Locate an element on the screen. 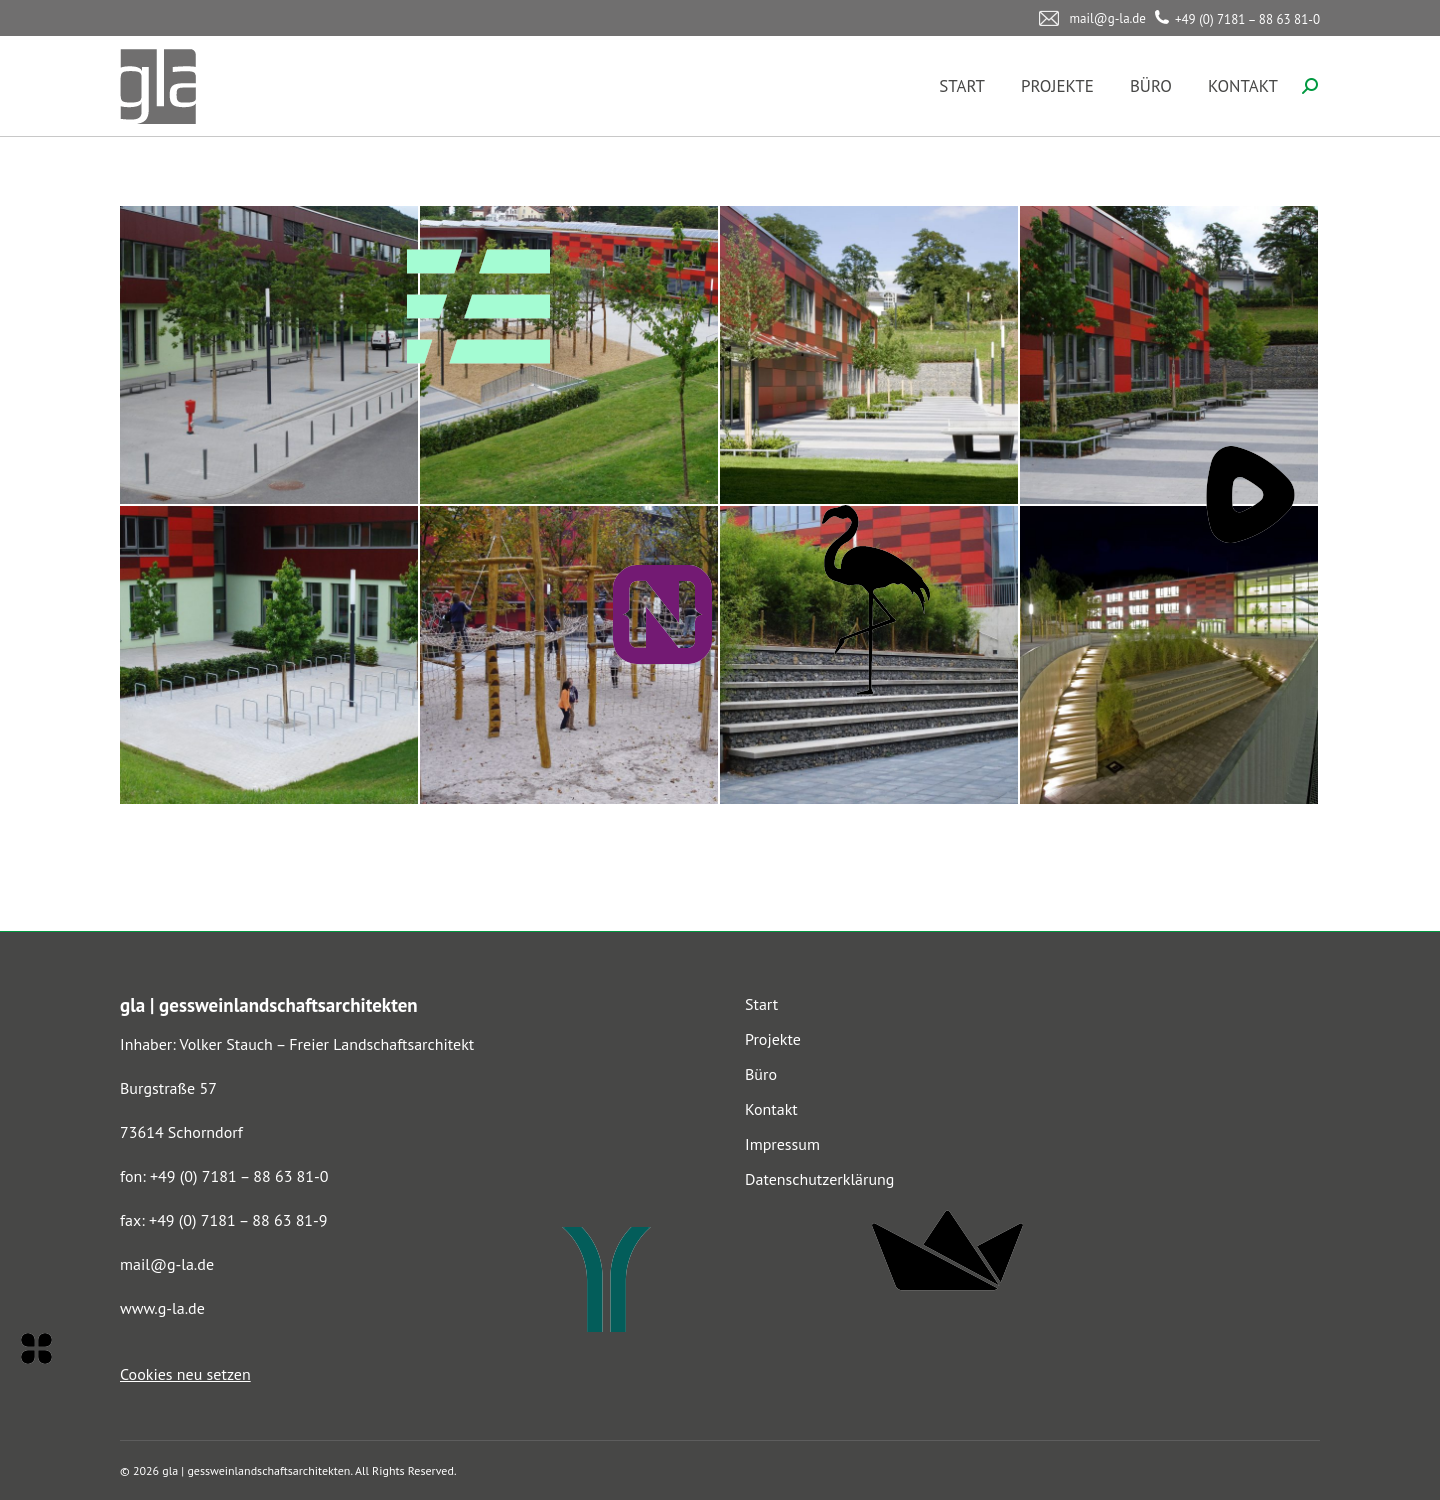 Image resolution: width=1440 pixels, height=1500 pixels. nativescript app or framework logo is located at coordinates (662, 614).